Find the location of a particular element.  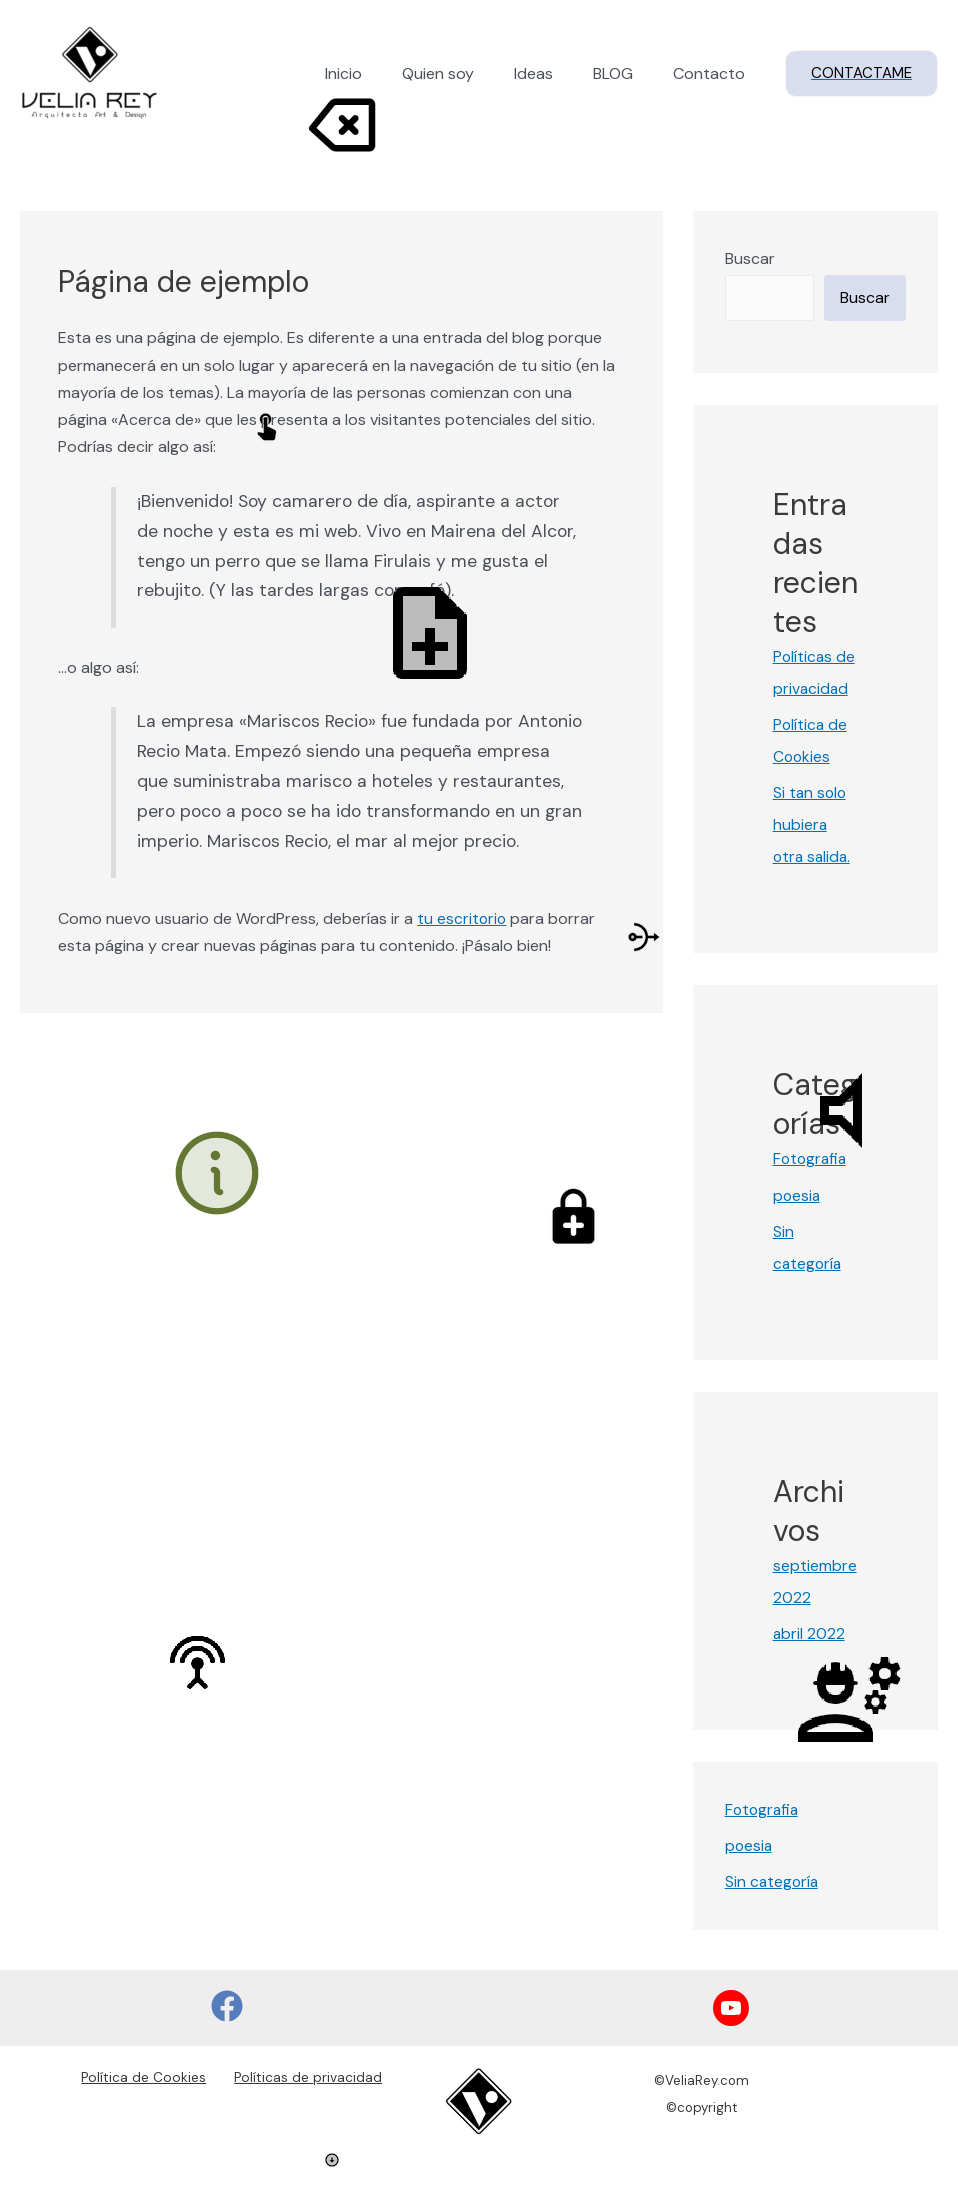

enable enhanced encryption for secure communication is located at coordinates (573, 1217).